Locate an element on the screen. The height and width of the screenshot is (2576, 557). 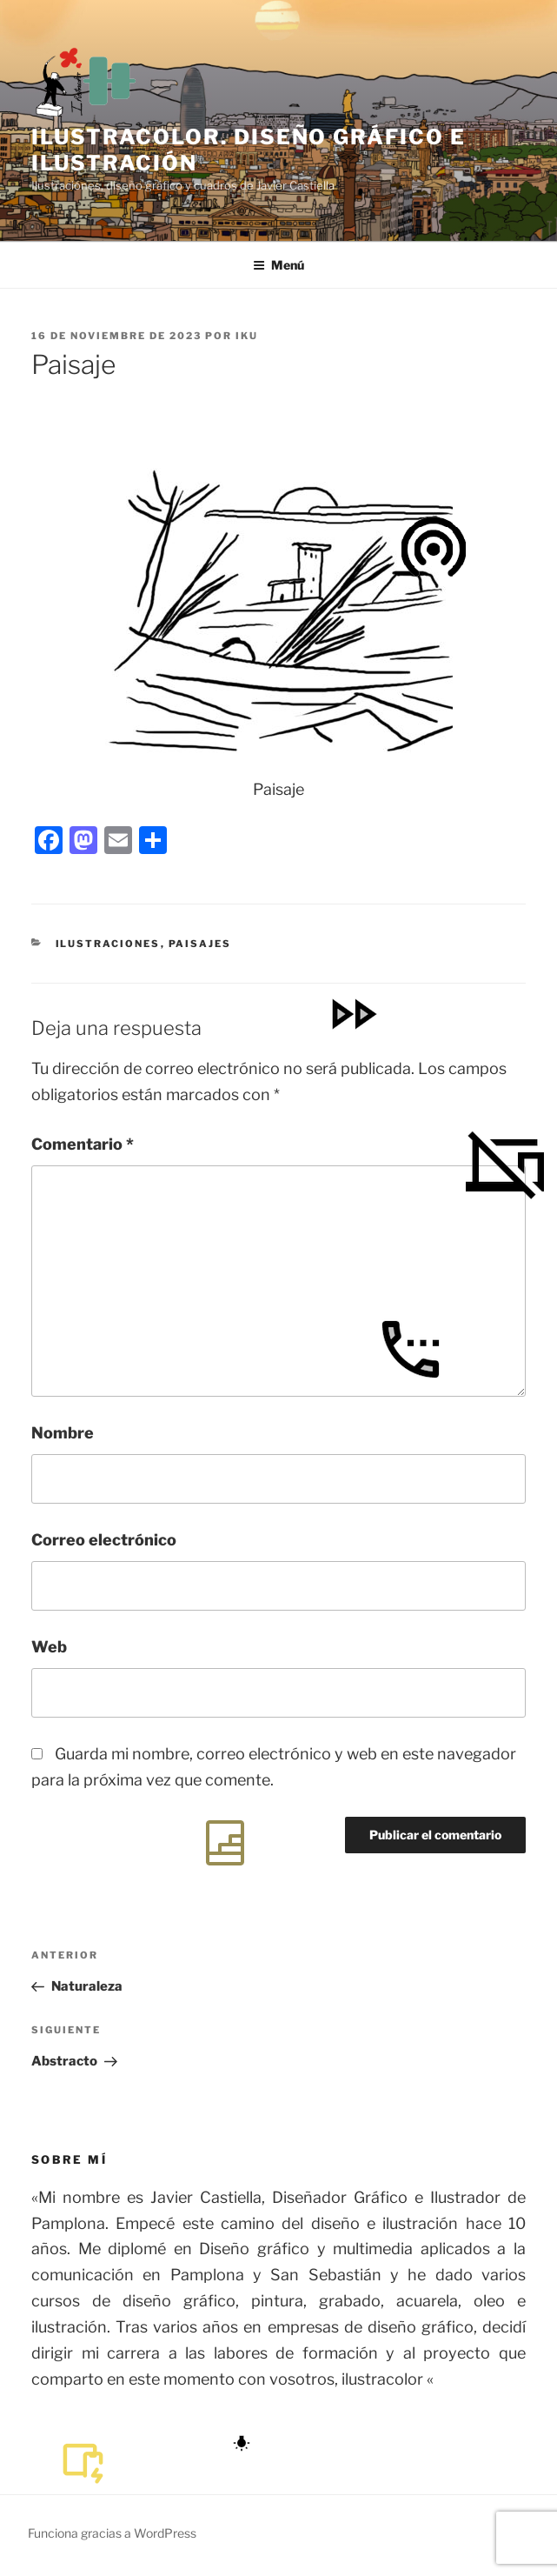
device linking is disabled is located at coordinates (505, 1165).